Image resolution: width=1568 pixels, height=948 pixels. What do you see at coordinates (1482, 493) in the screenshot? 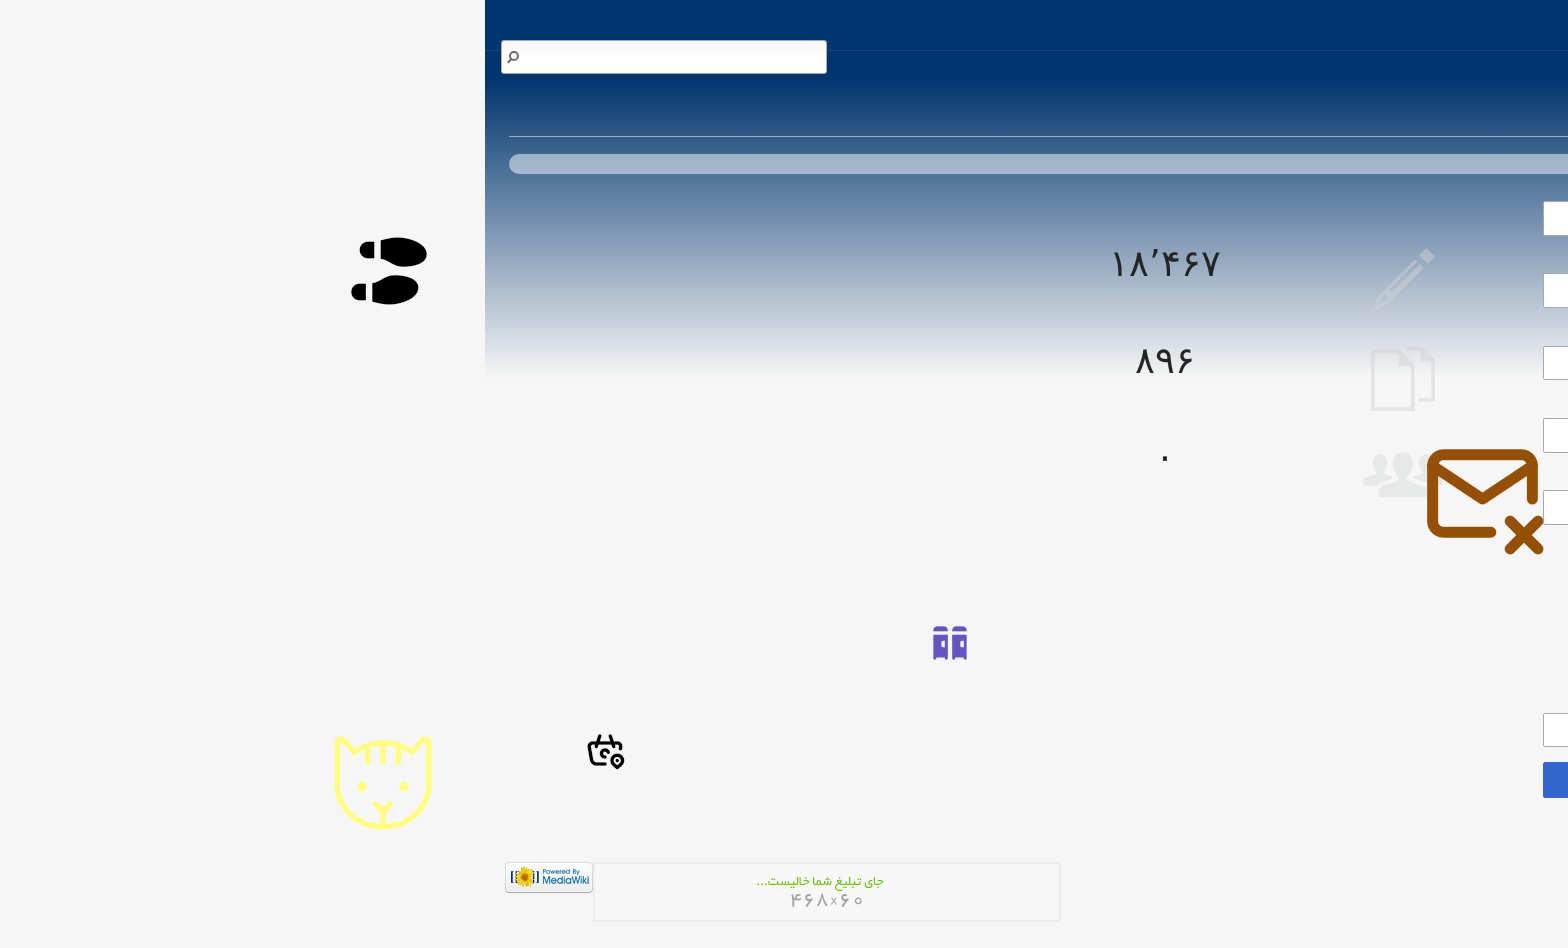
I see `delete an email message` at bounding box center [1482, 493].